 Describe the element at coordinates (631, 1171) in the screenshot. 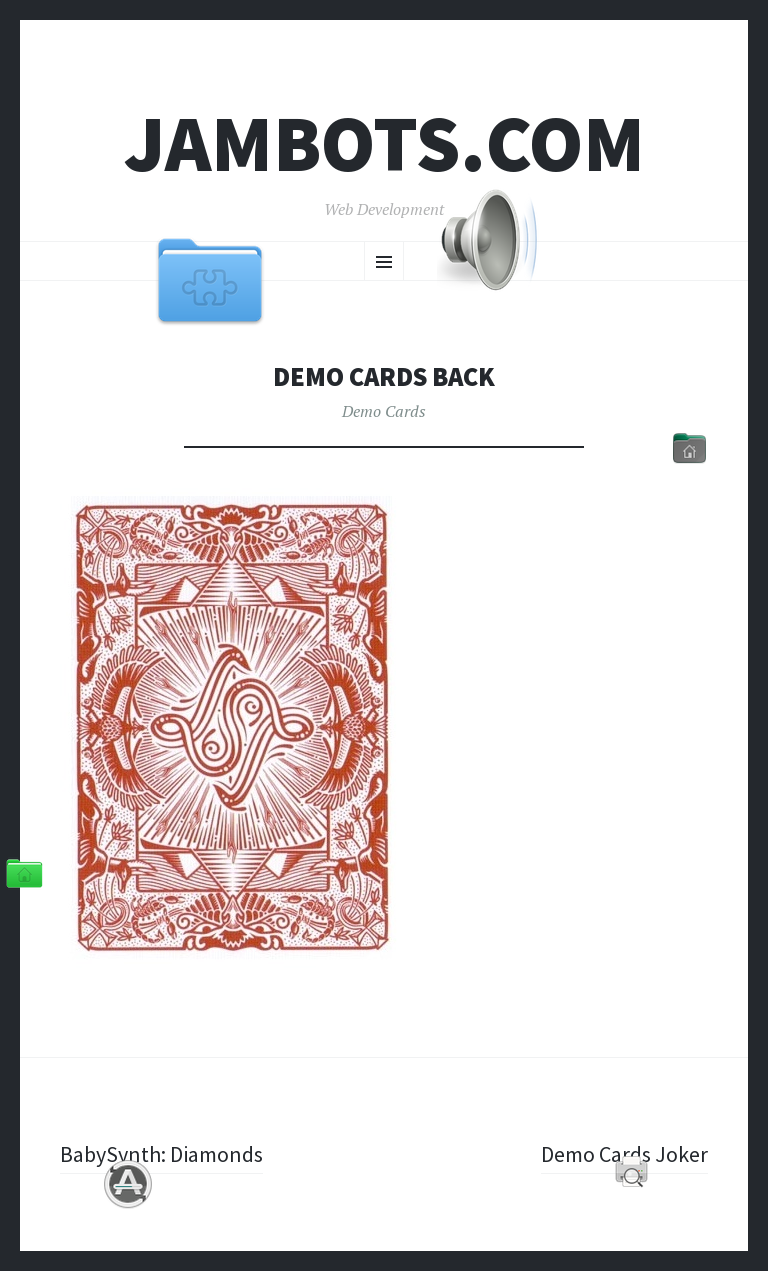

I see `preview document before printing` at that location.